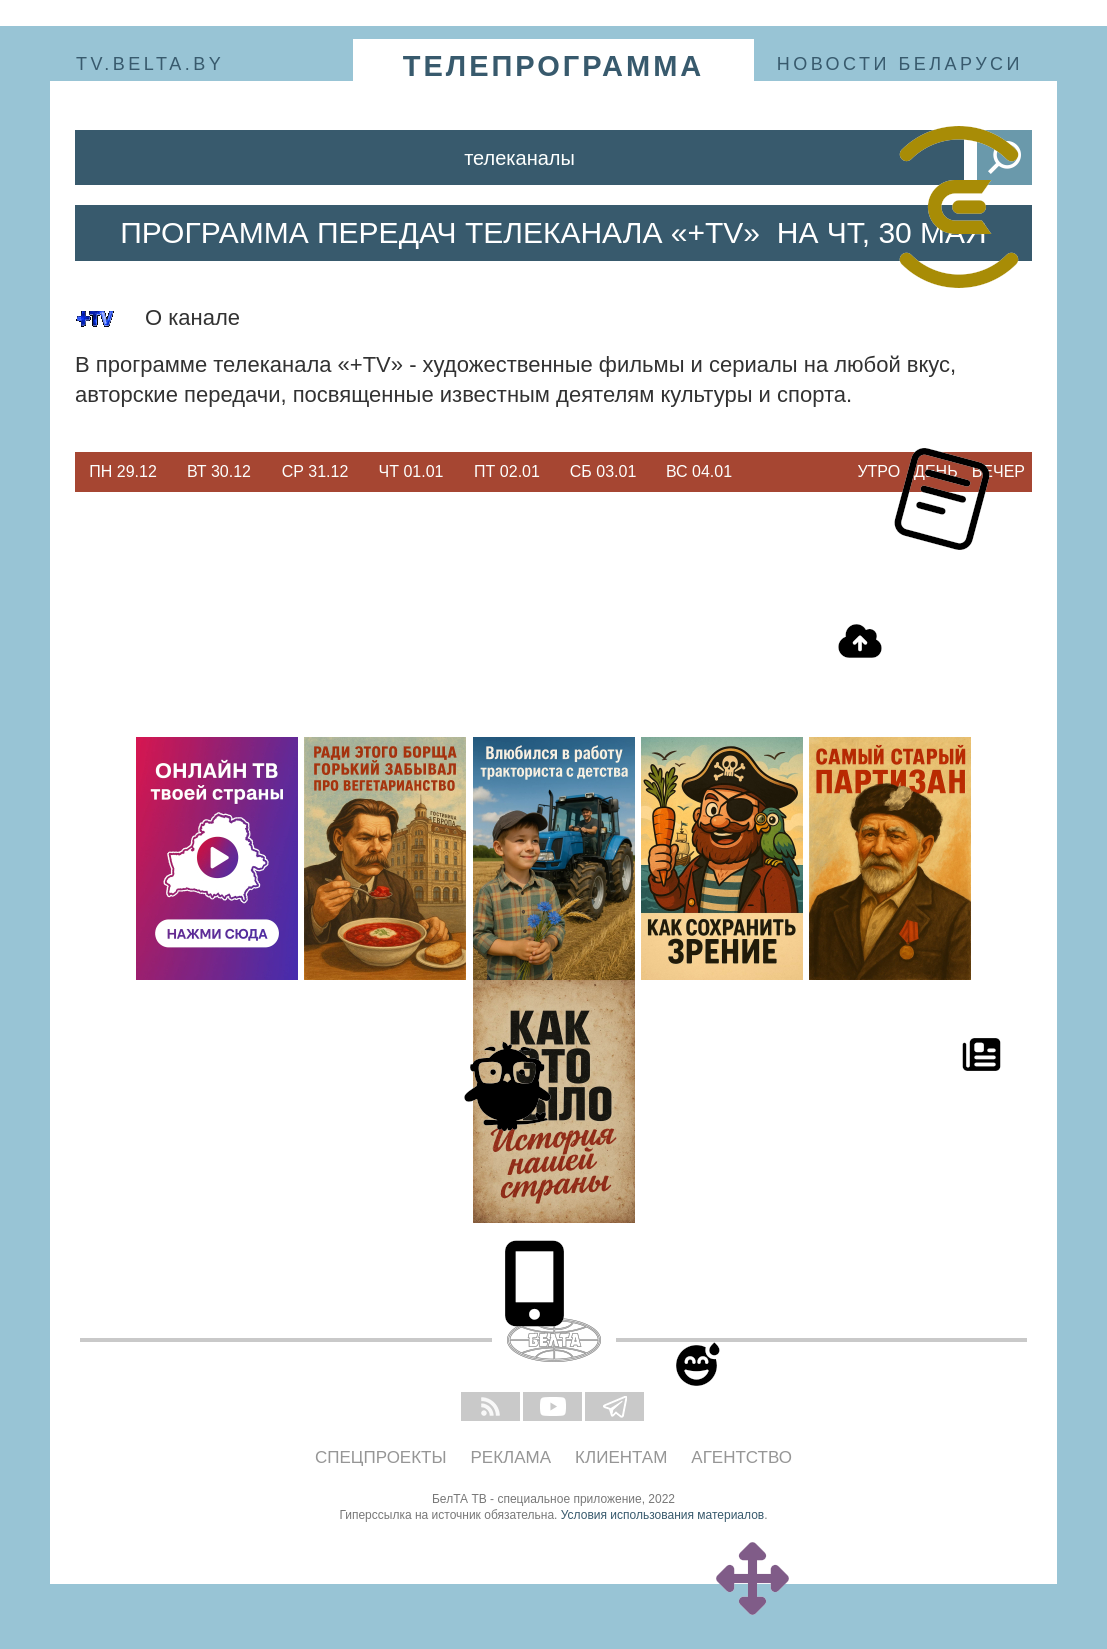 Image resolution: width=1107 pixels, height=1649 pixels. I want to click on earlybirds brand logo, so click(507, 1086).